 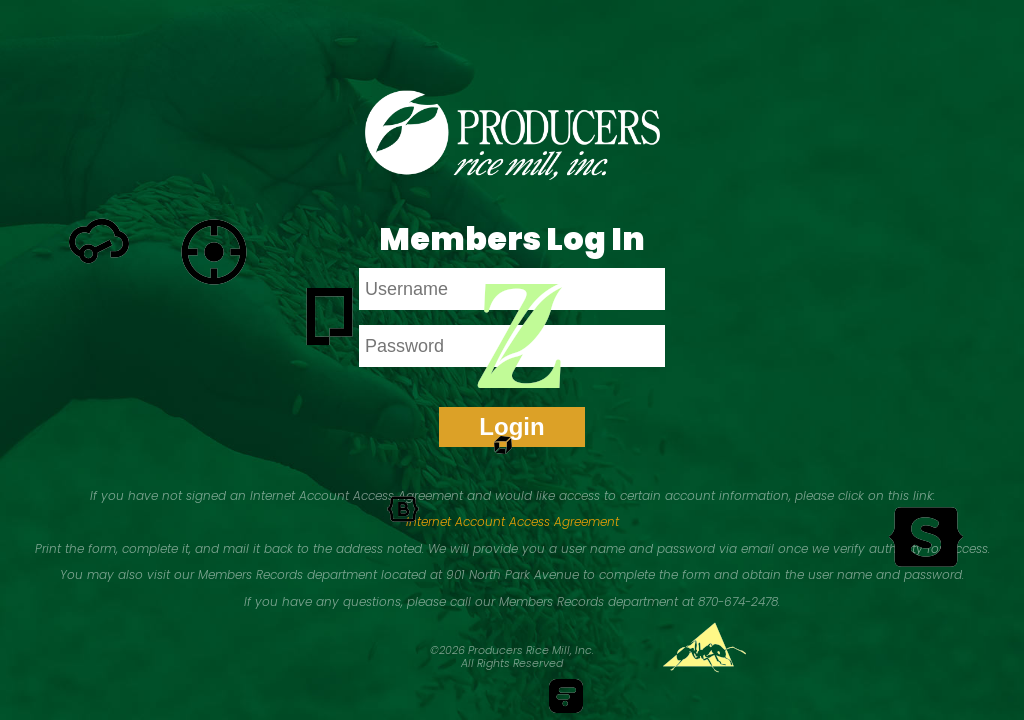 I want to click on apache ant build tool logo, so click(x=704, y=647).